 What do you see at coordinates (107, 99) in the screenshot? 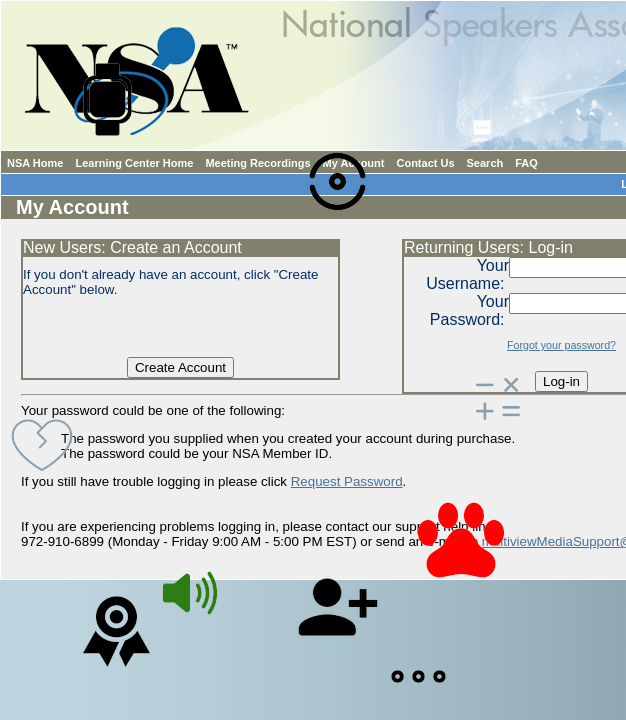
I see `access smartwatch settings or companion app` at bounding box center [107, 99].